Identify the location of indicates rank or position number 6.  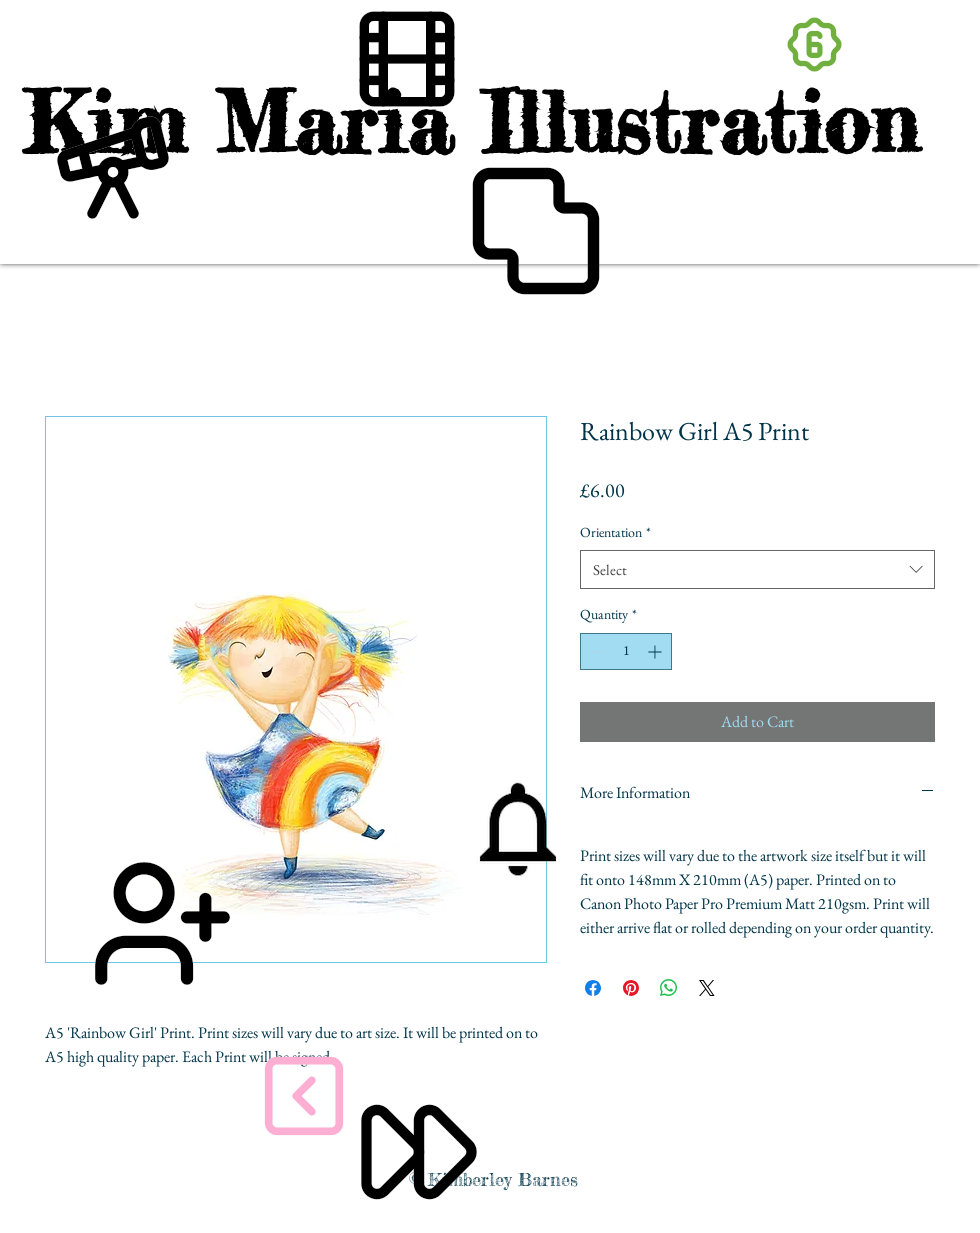
(814, 44).